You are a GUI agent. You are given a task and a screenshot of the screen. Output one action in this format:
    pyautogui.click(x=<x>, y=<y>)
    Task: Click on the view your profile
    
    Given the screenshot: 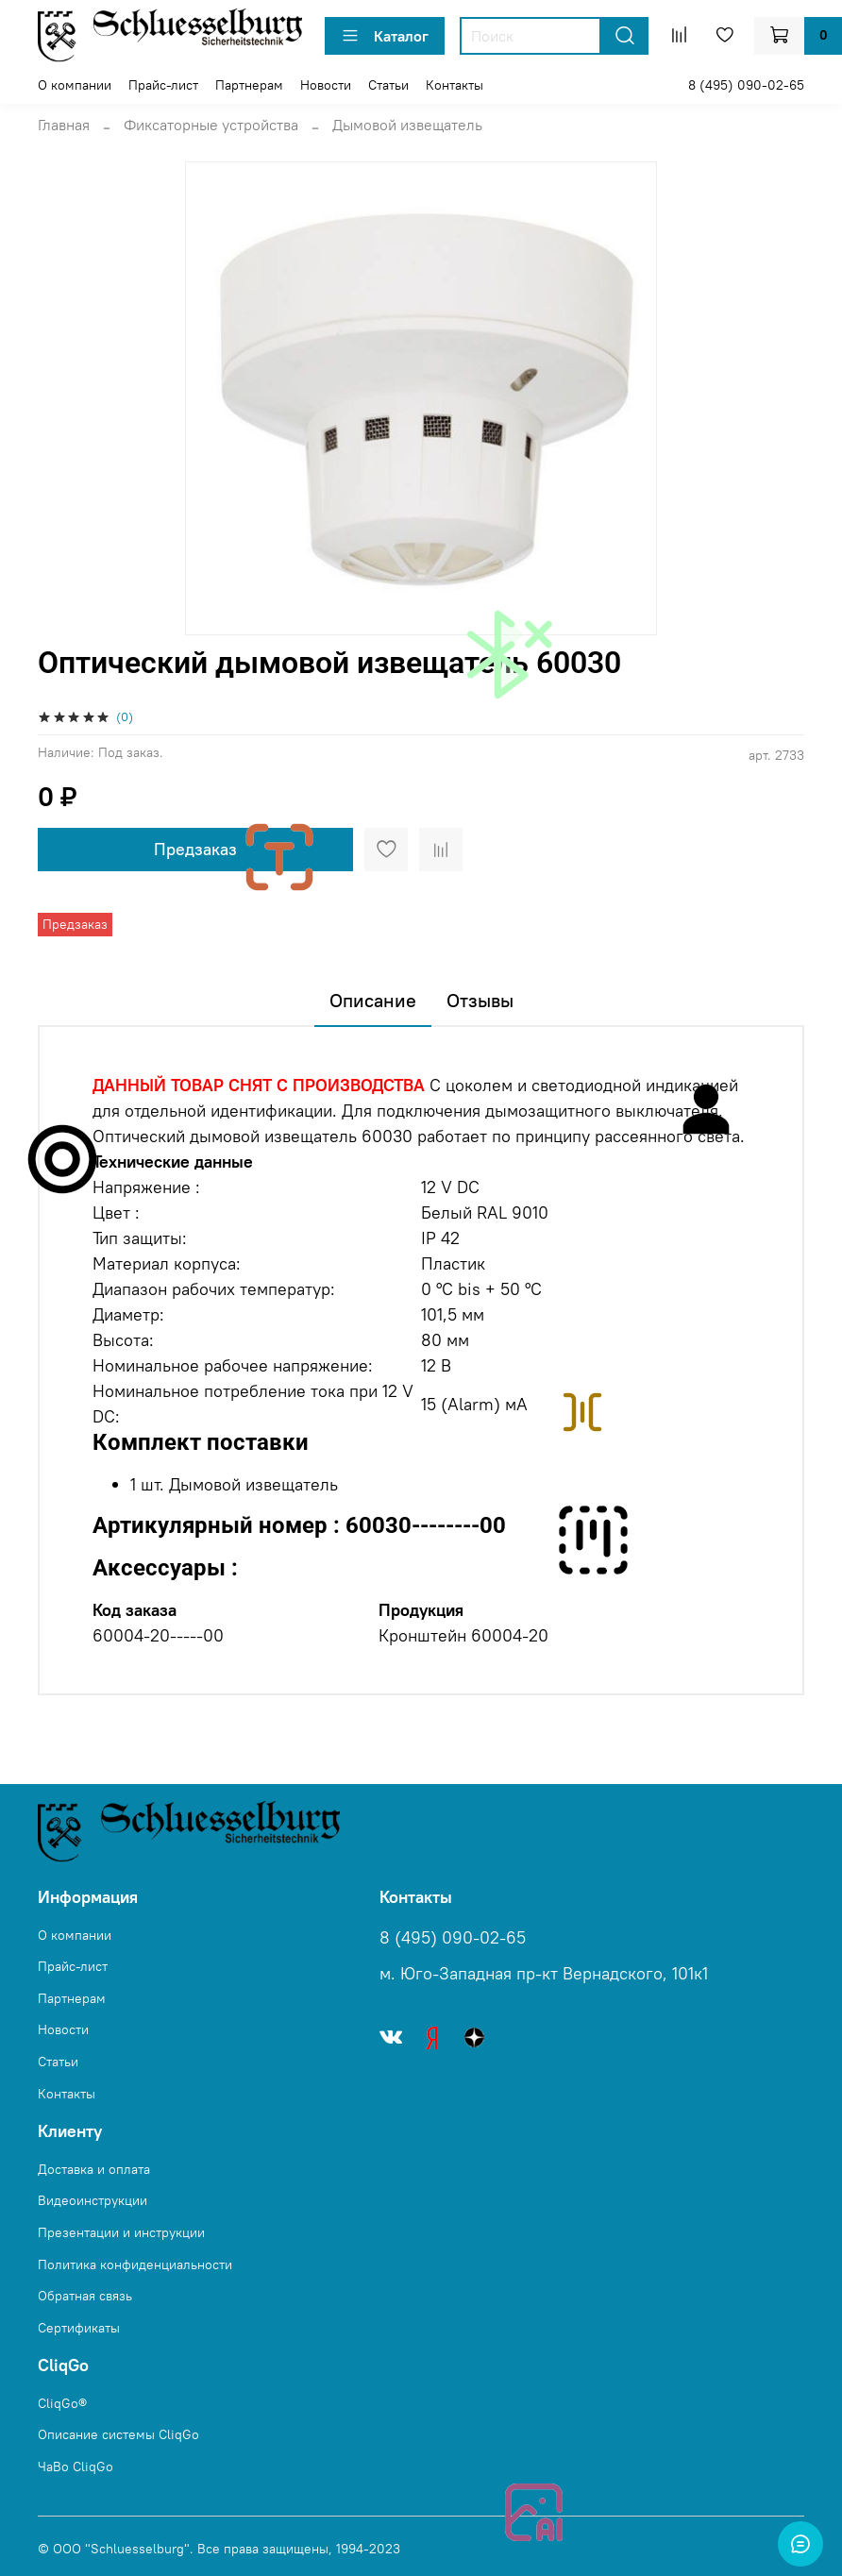 What is the action you would take?
    pyautogui.click(x=706, y=1109)
    